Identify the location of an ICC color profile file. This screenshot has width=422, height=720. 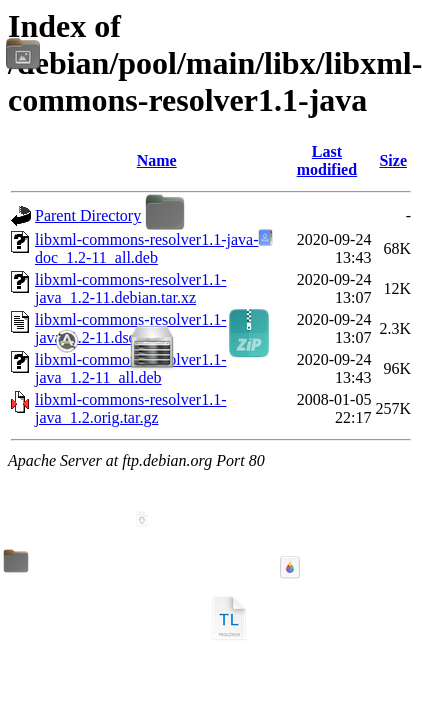
(290, 567).